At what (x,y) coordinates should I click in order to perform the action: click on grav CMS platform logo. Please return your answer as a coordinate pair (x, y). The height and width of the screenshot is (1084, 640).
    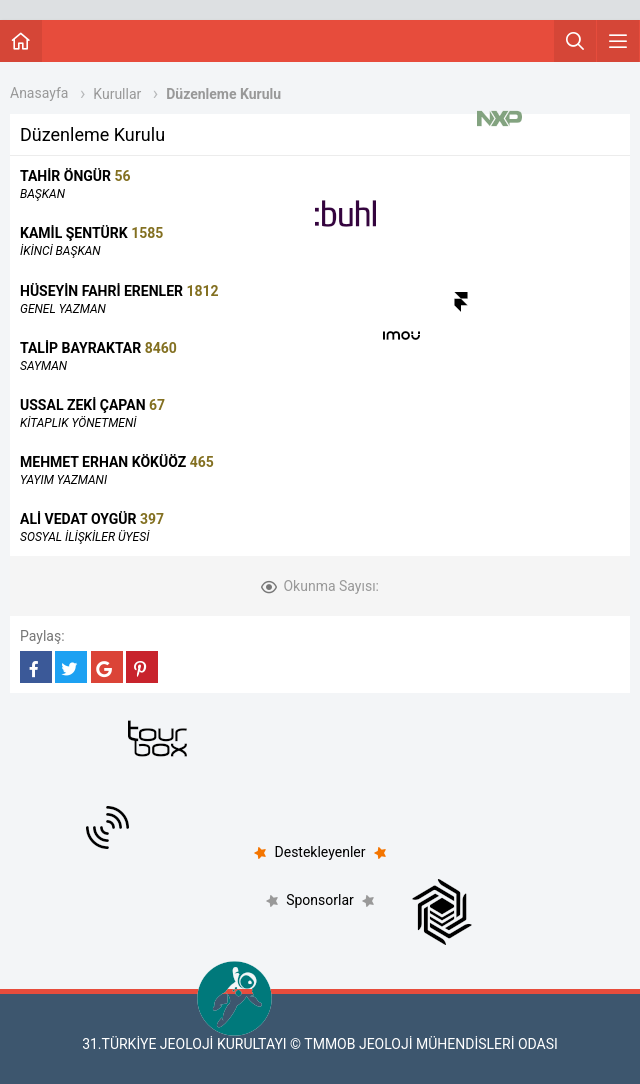
    Looking at the image, I should click on (234, 998).